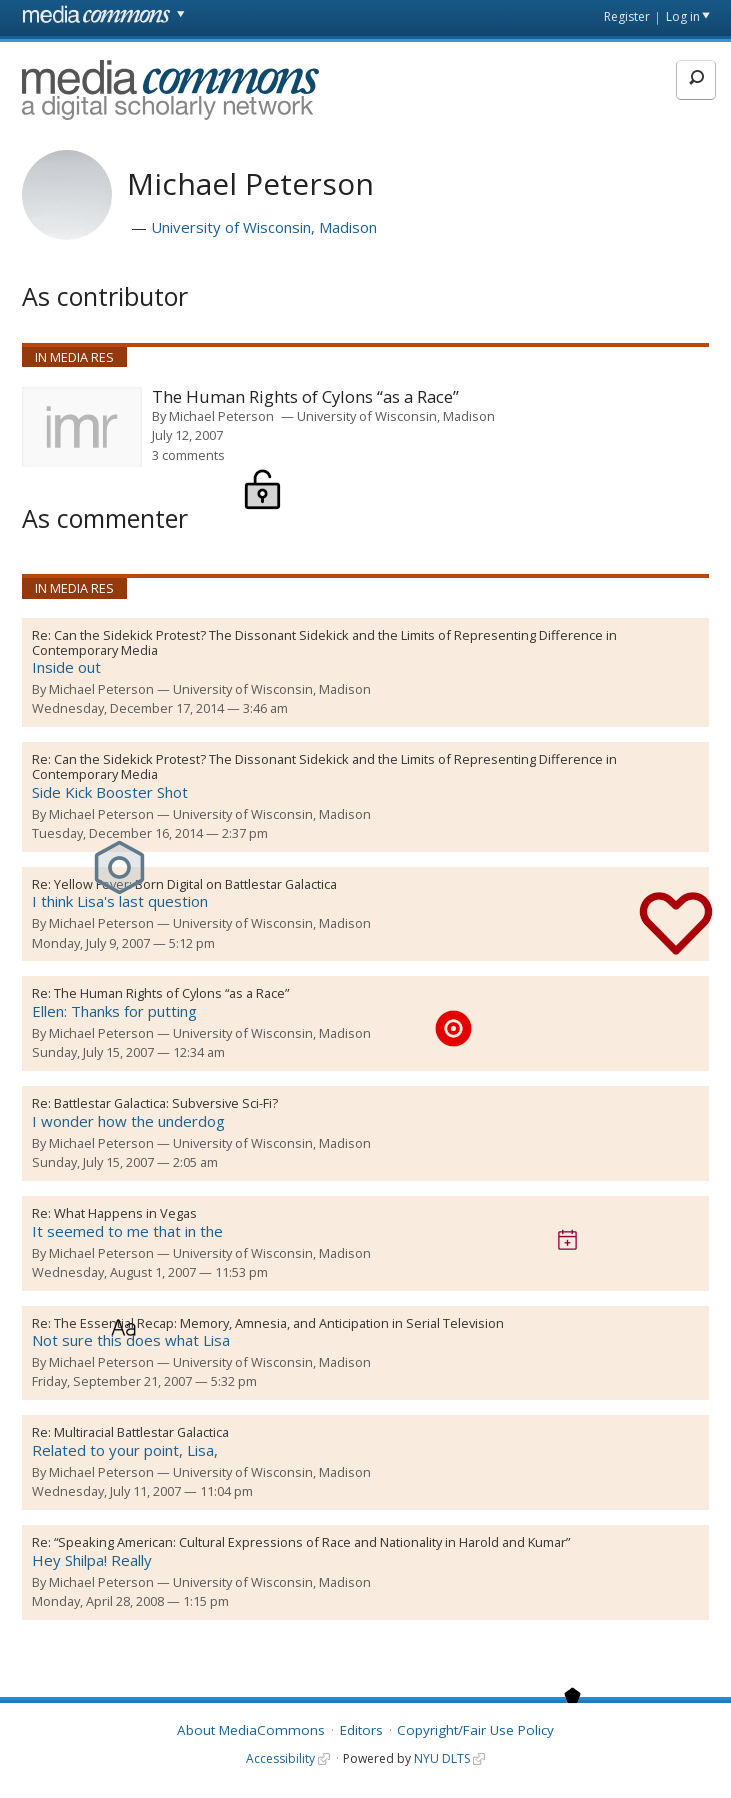  What do you see at coordinates (567, 1240) in the screenshot?
I see `add a new calendar event` at bounding box center [567, 1240].